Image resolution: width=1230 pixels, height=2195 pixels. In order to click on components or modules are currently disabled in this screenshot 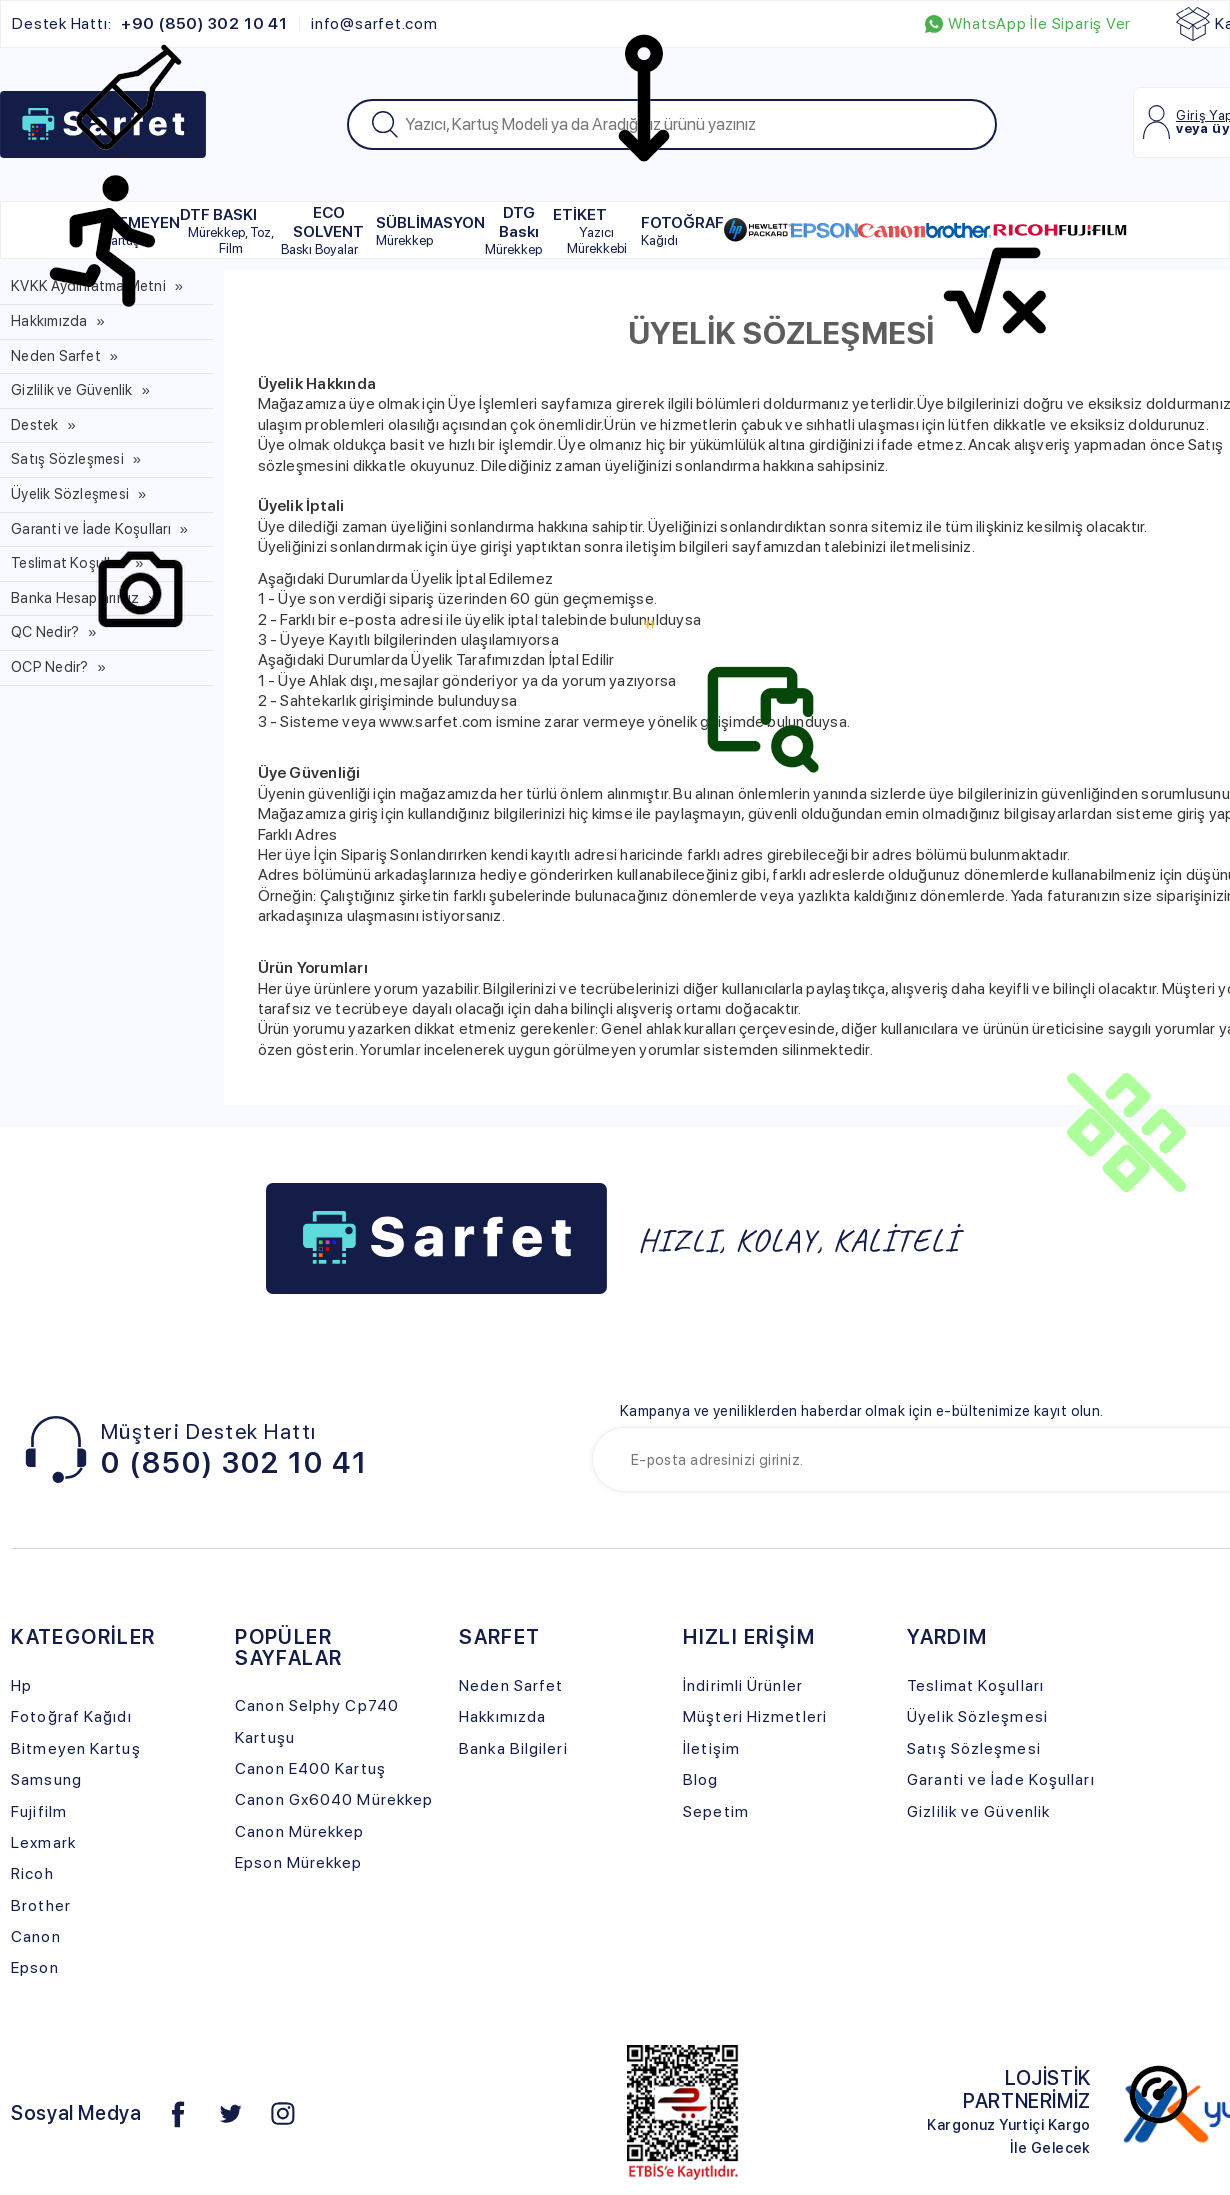, I will do `click(1126, 1132)`.